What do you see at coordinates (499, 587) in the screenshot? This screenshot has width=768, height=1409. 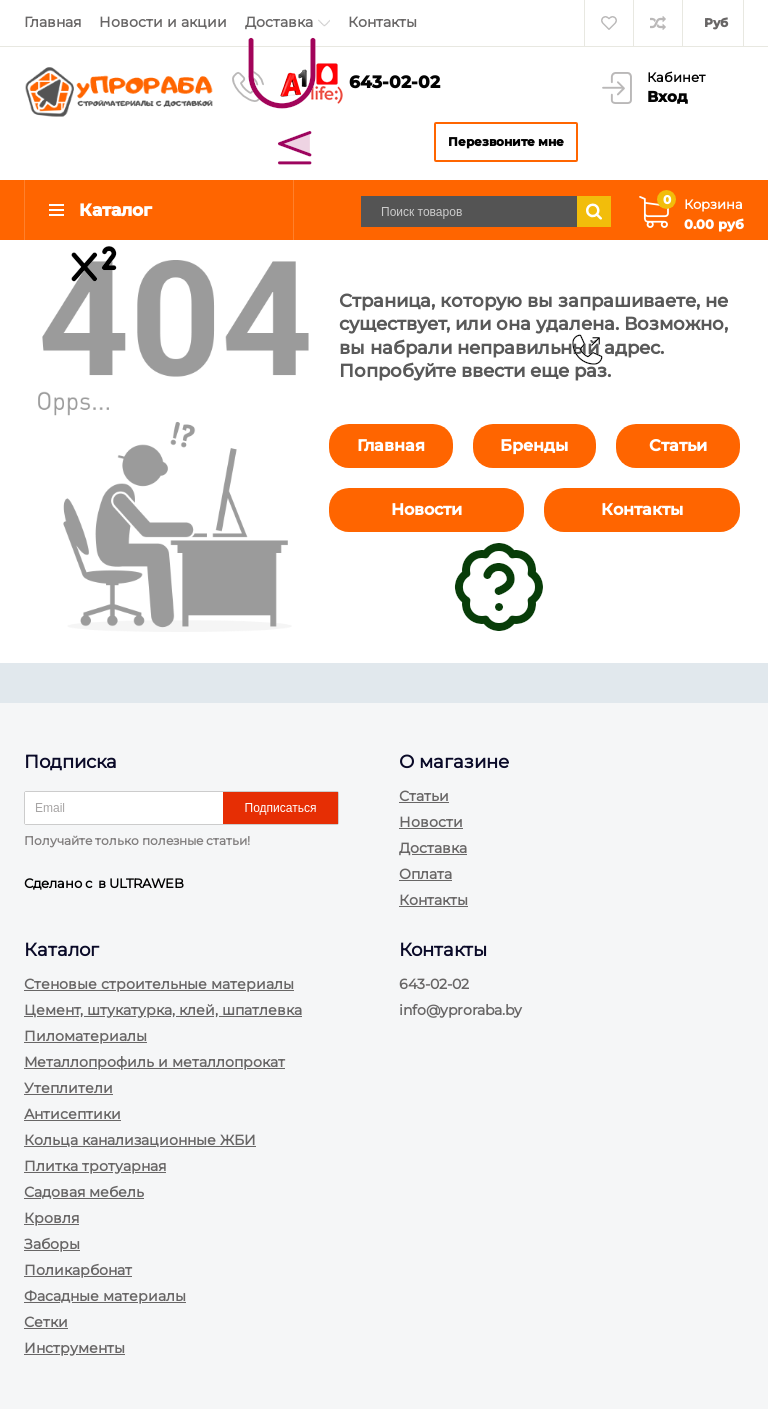 I see `access help or FAQ section` at bounding box center [499, 587].